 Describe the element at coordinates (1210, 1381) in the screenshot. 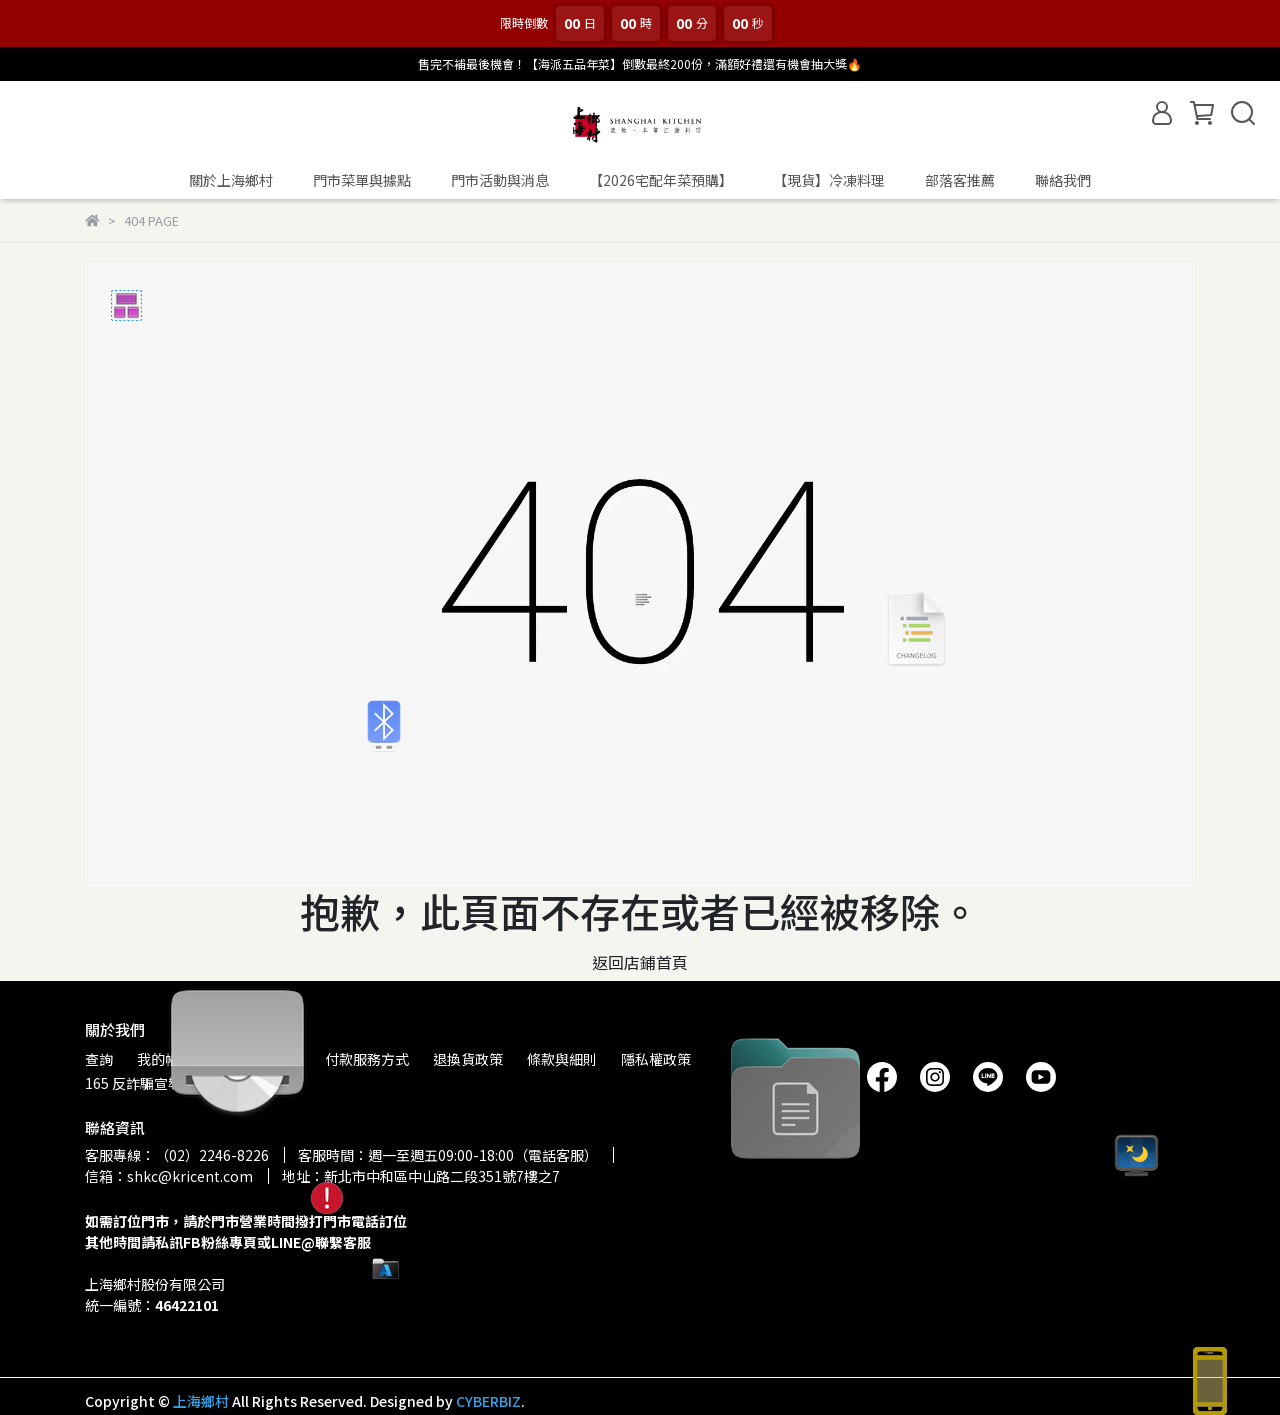

I see `indicates a connected multimedia device` at that location.